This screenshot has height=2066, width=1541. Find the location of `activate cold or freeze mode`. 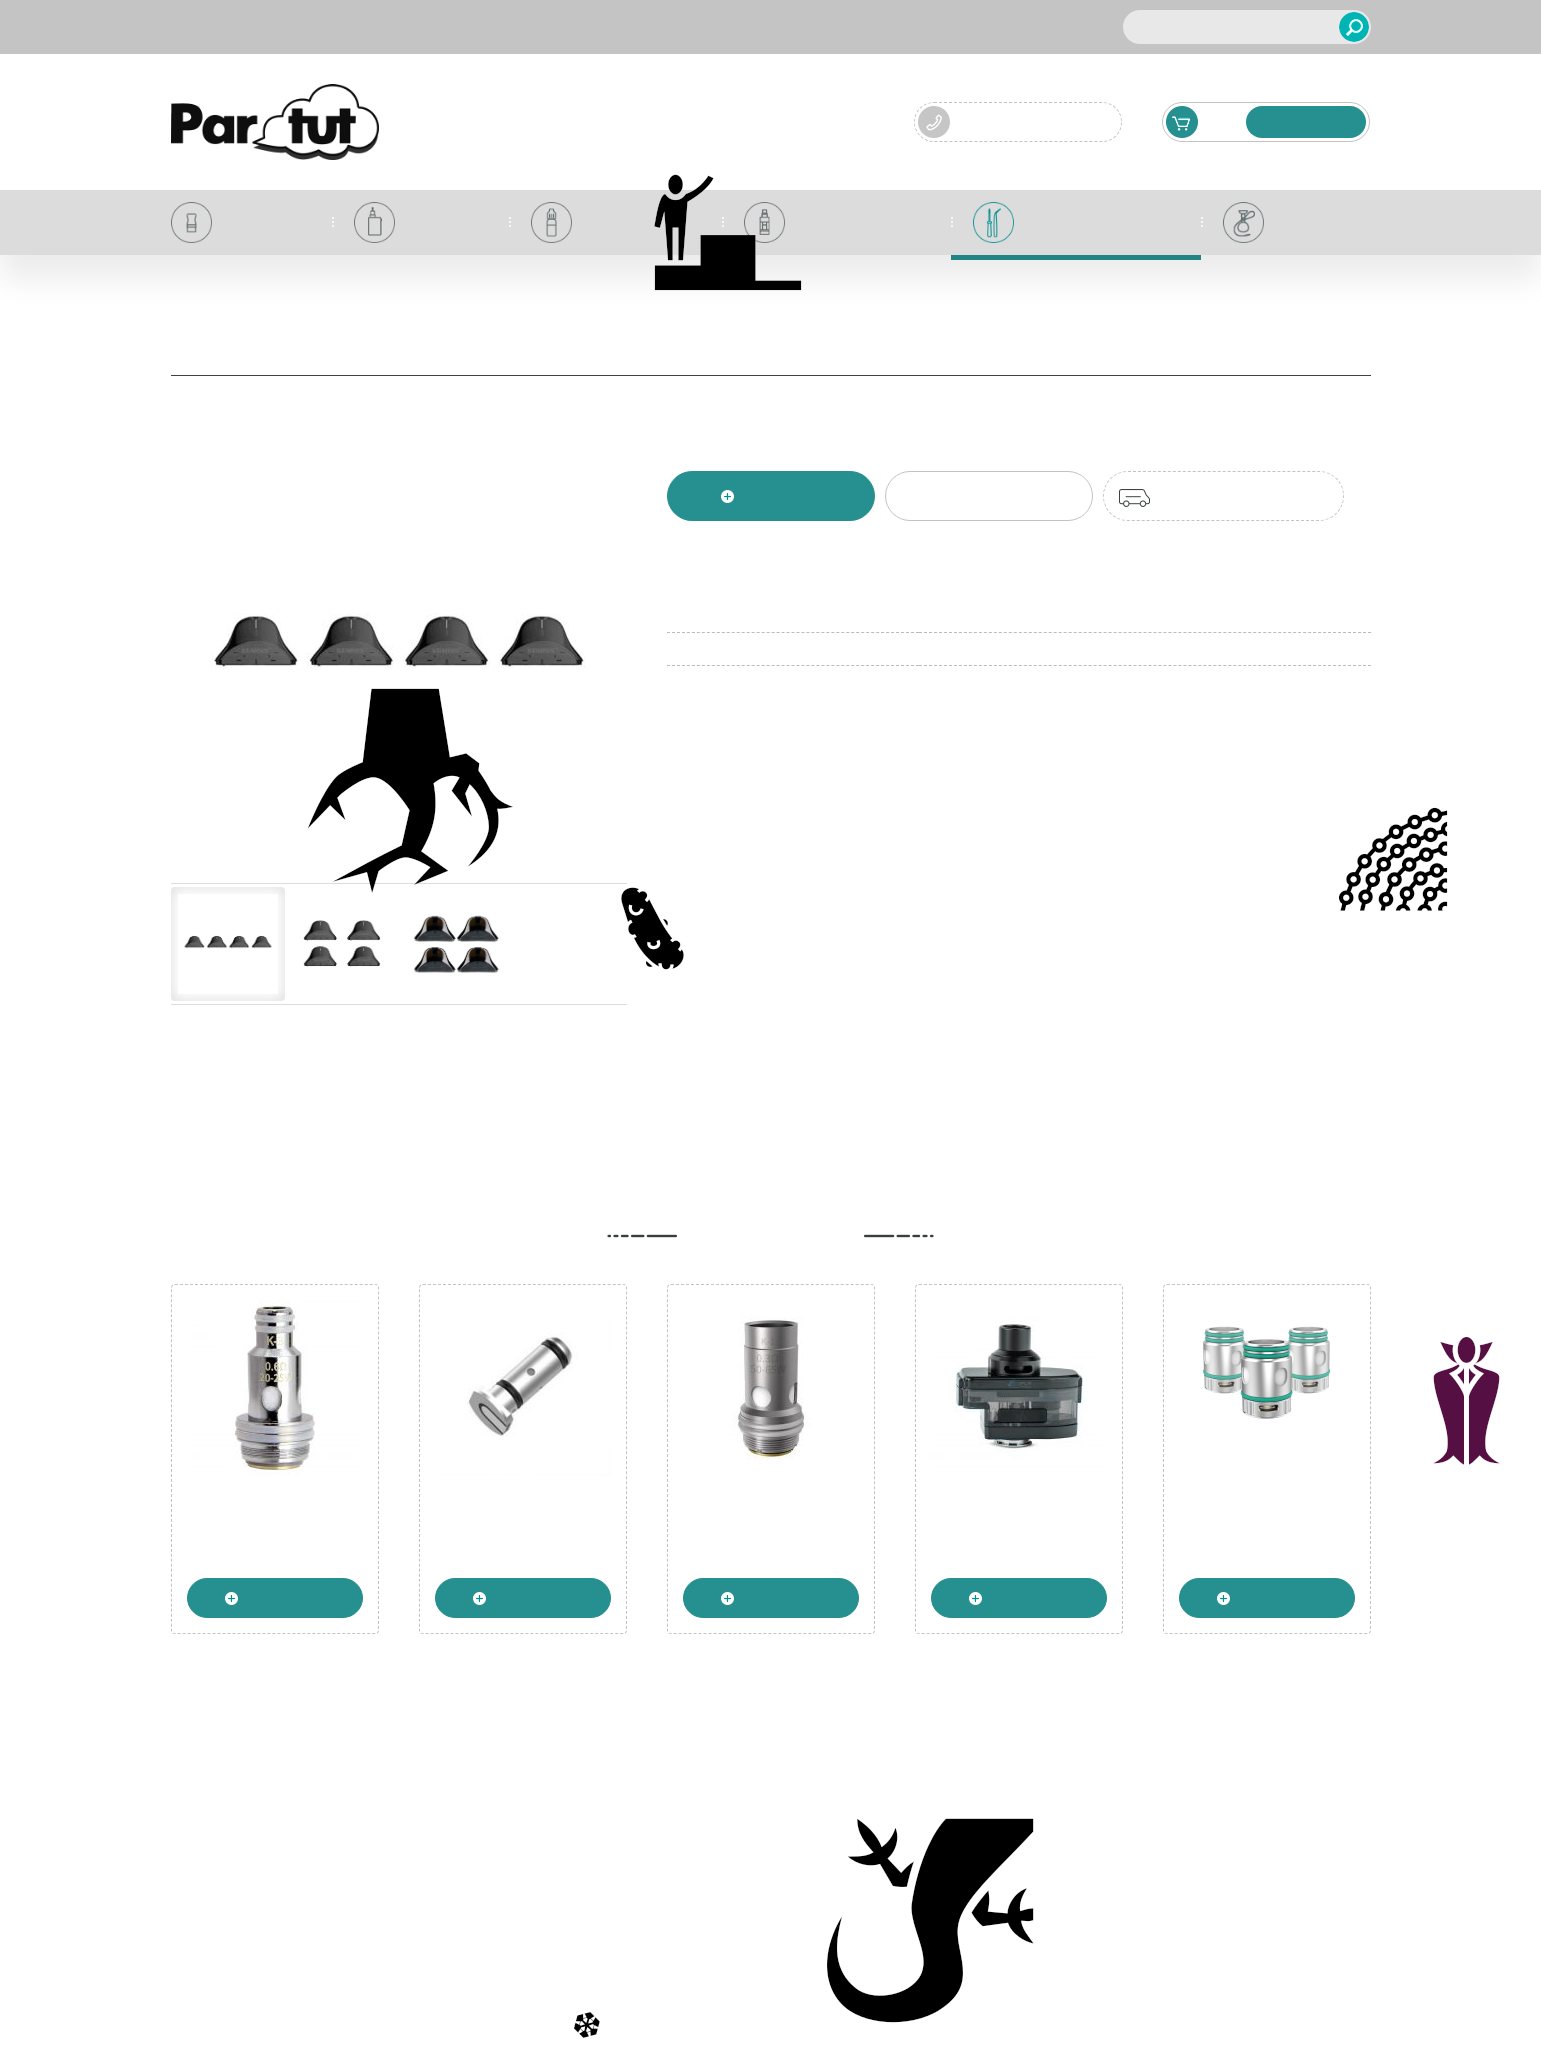

activate cold or freeze mode is located at coordinates (587, 2025).